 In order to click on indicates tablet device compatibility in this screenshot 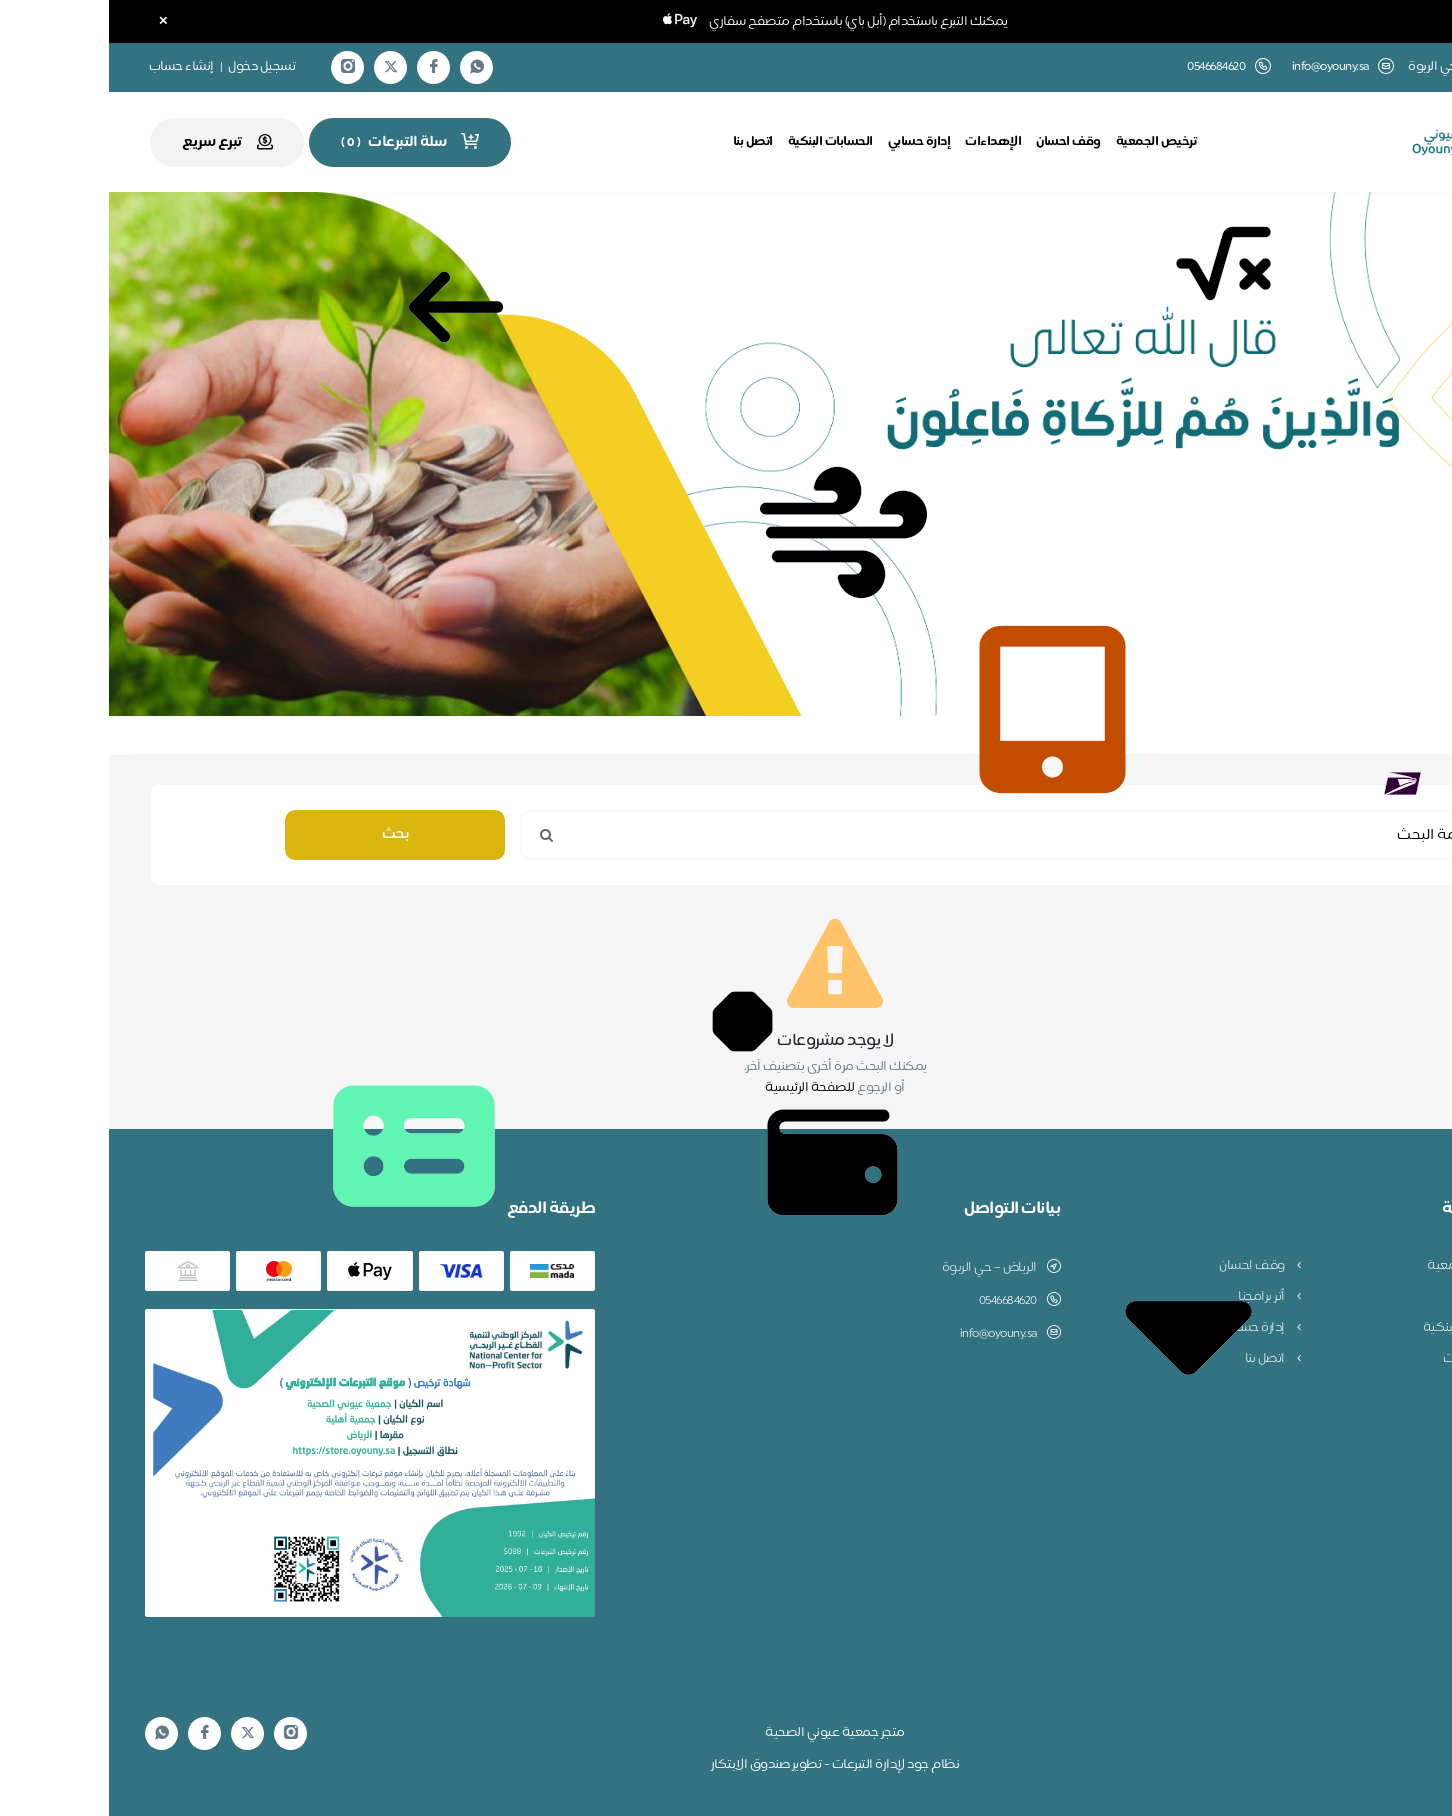, I will do `click(1052, 709)`.